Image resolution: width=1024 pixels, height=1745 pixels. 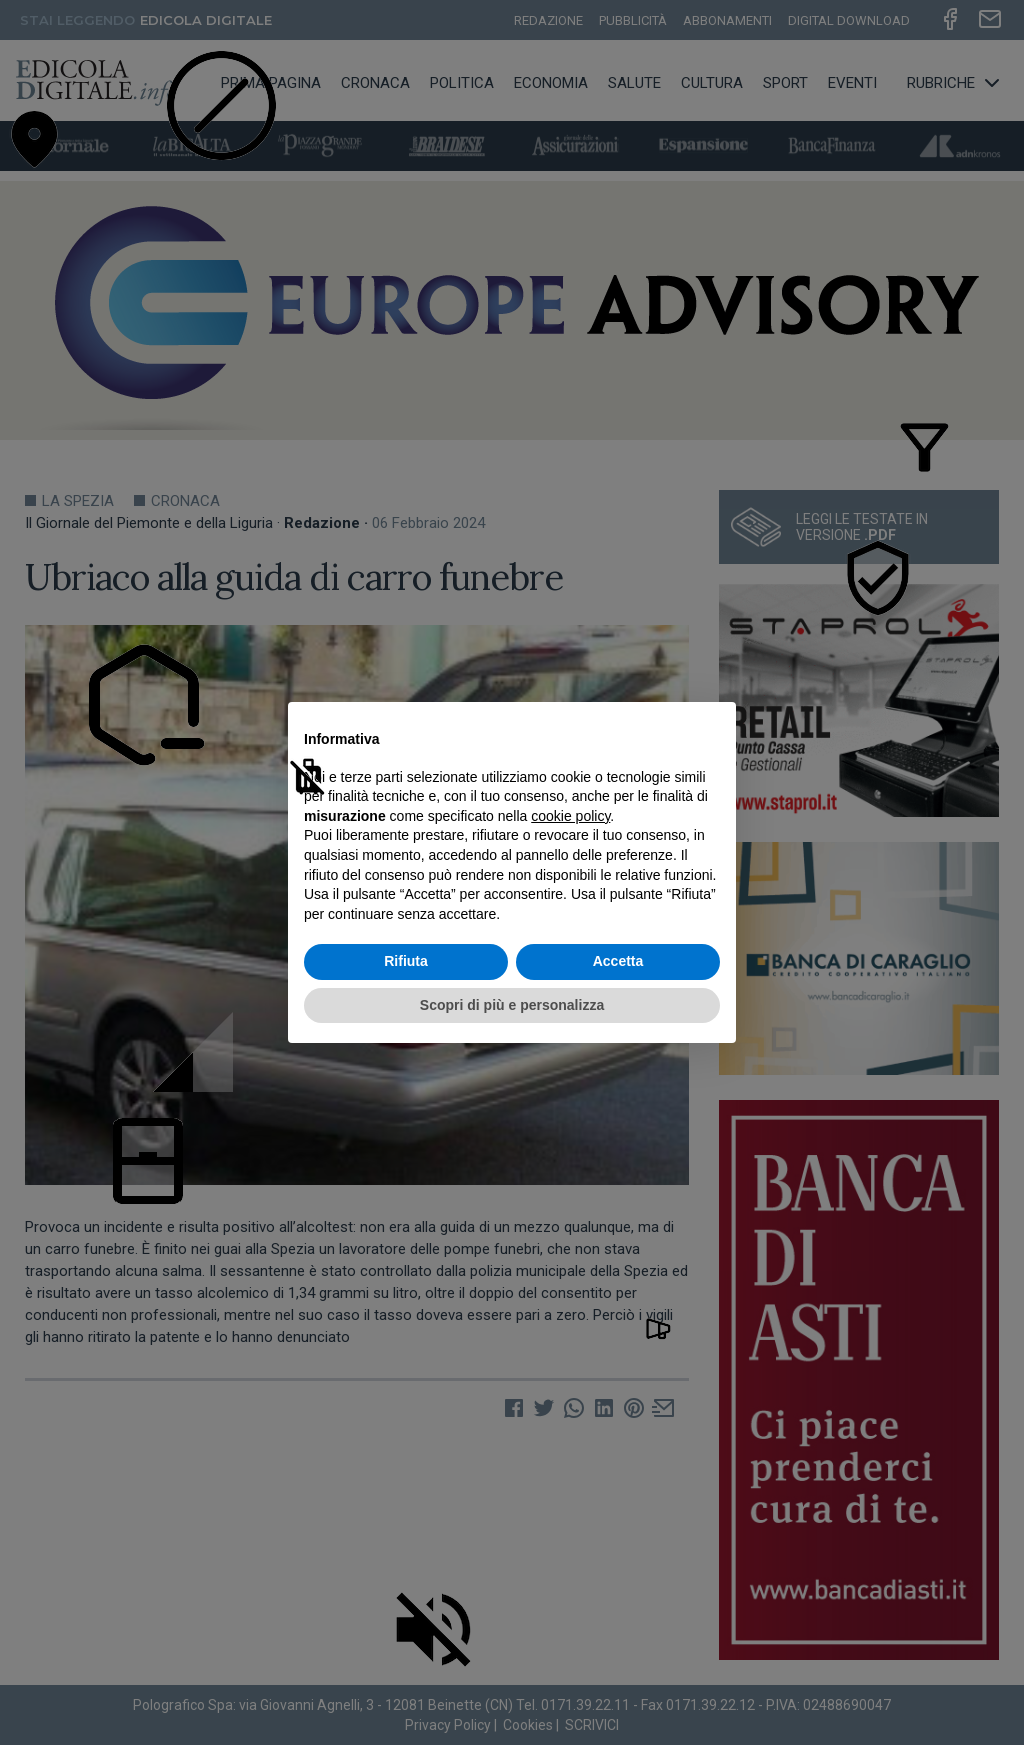 What do you see at coordinates (193, 1052) in the screenshot?
I see `indicates weak cellular signal strength` at bounding box center [193, 1052].